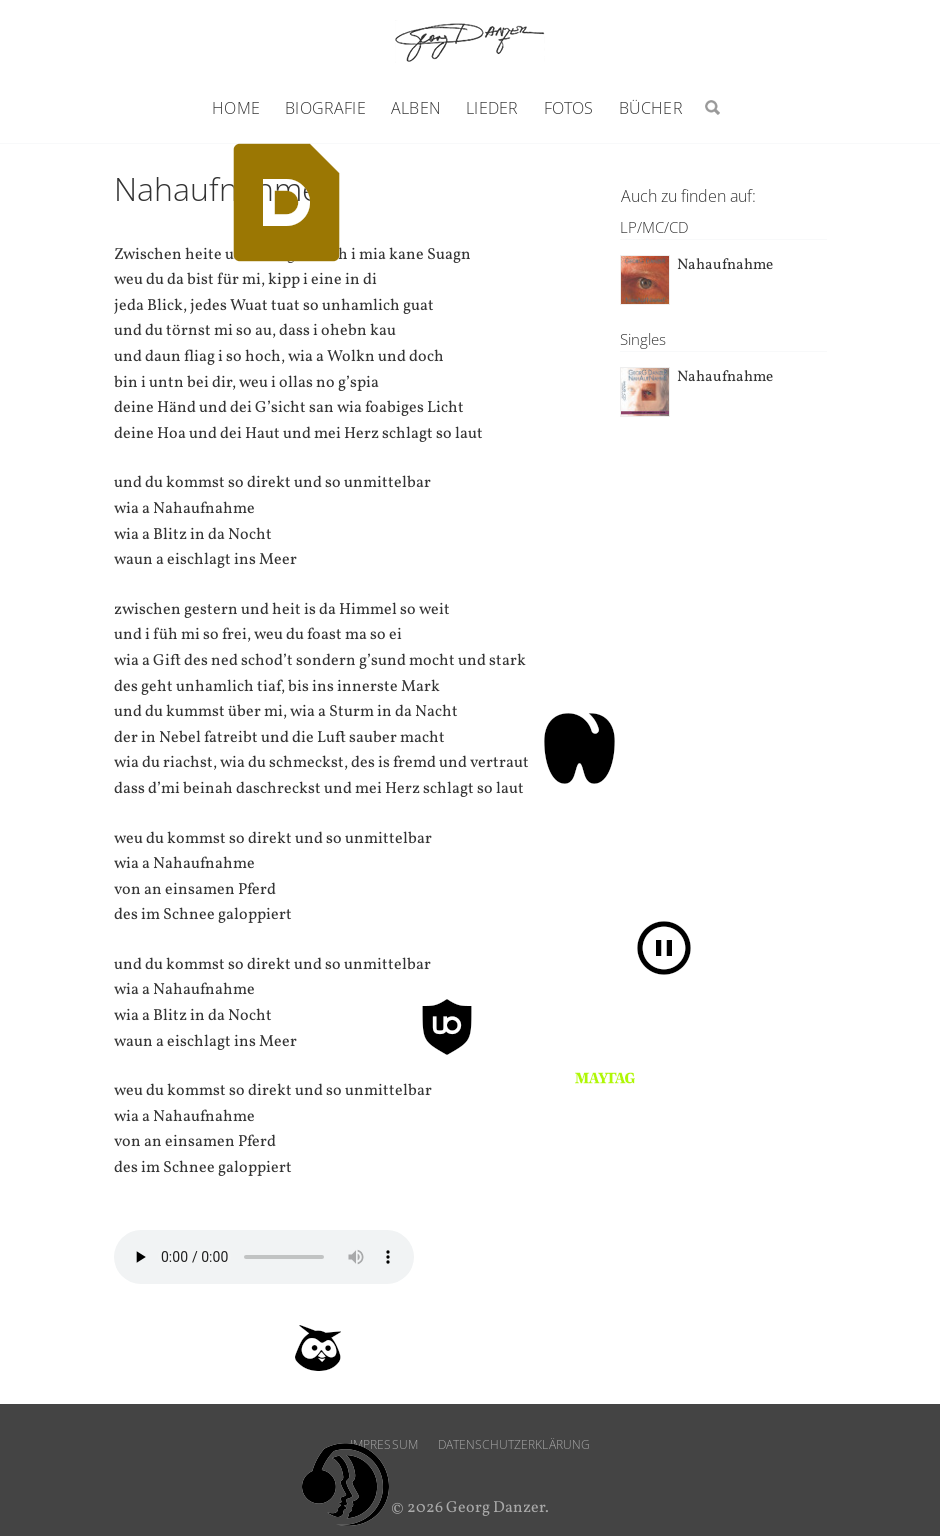 This screenshot has height=1536, width=940. Describe the element at coordinates (579, 748) in the screenshot. I see `access dental or oral health features` at that location.